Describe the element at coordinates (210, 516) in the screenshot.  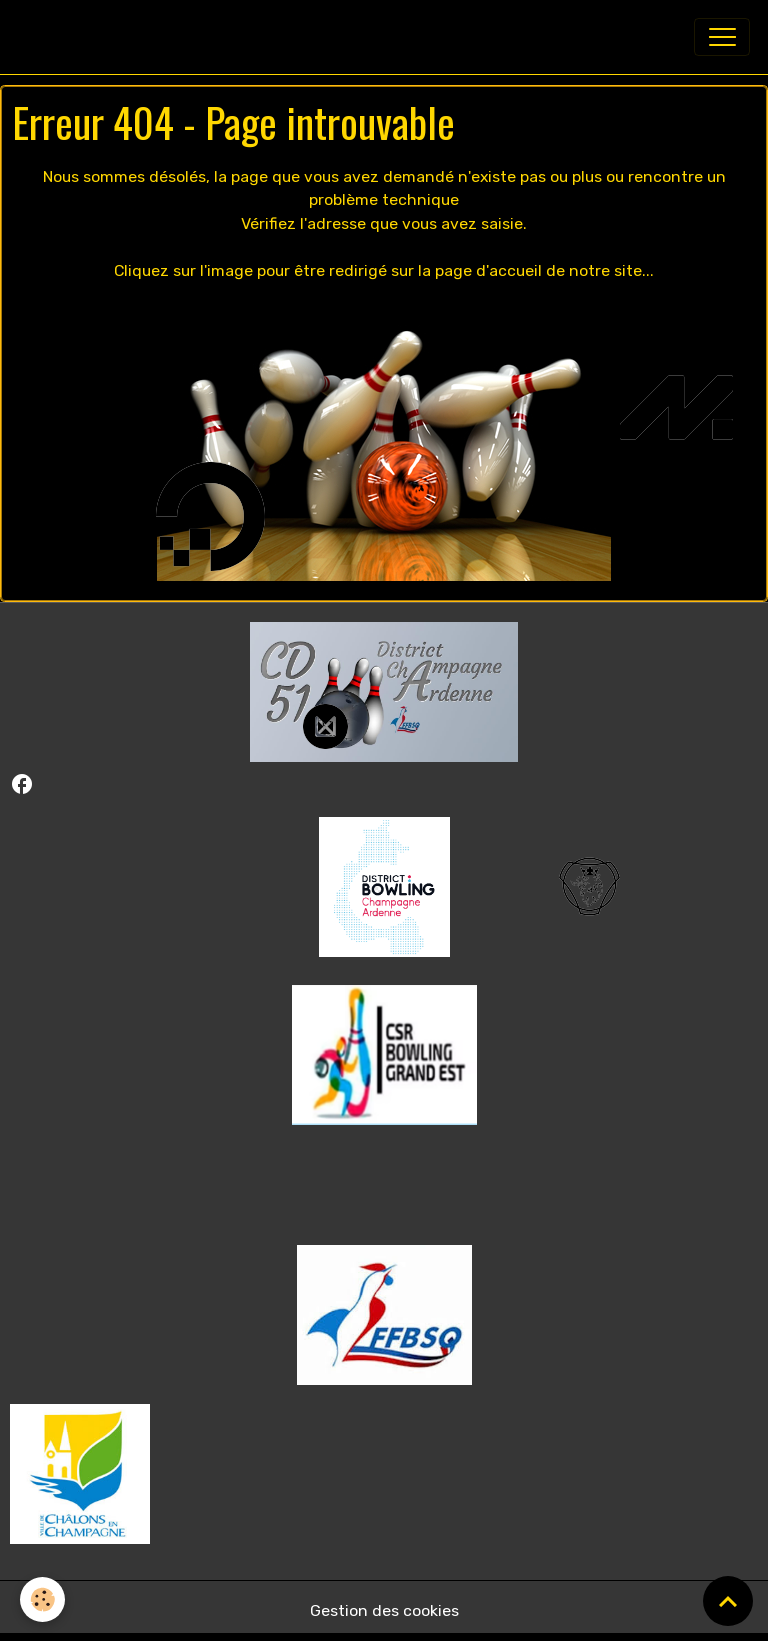
I see `DigitalOcean logo` at that location.